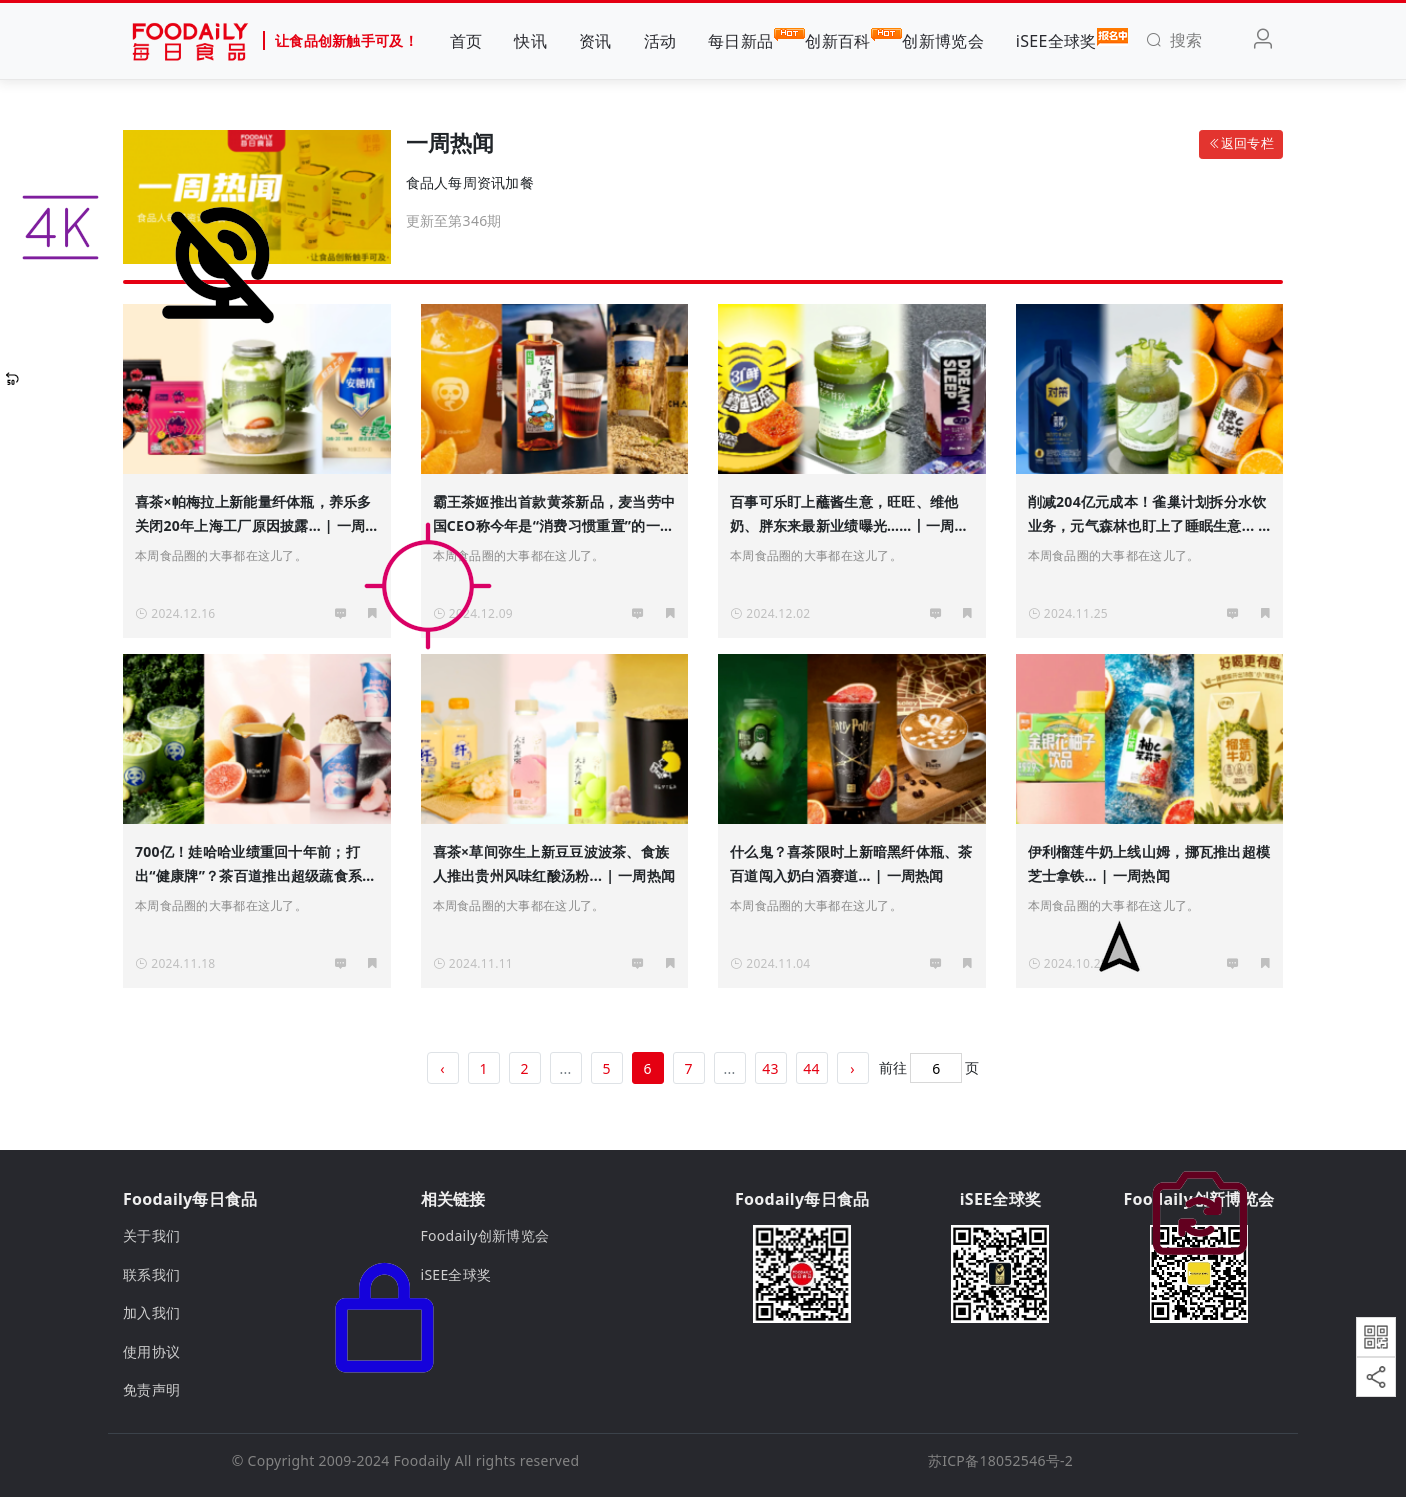  I want to click on rewind 50 seconds backward, so click(12, 379).